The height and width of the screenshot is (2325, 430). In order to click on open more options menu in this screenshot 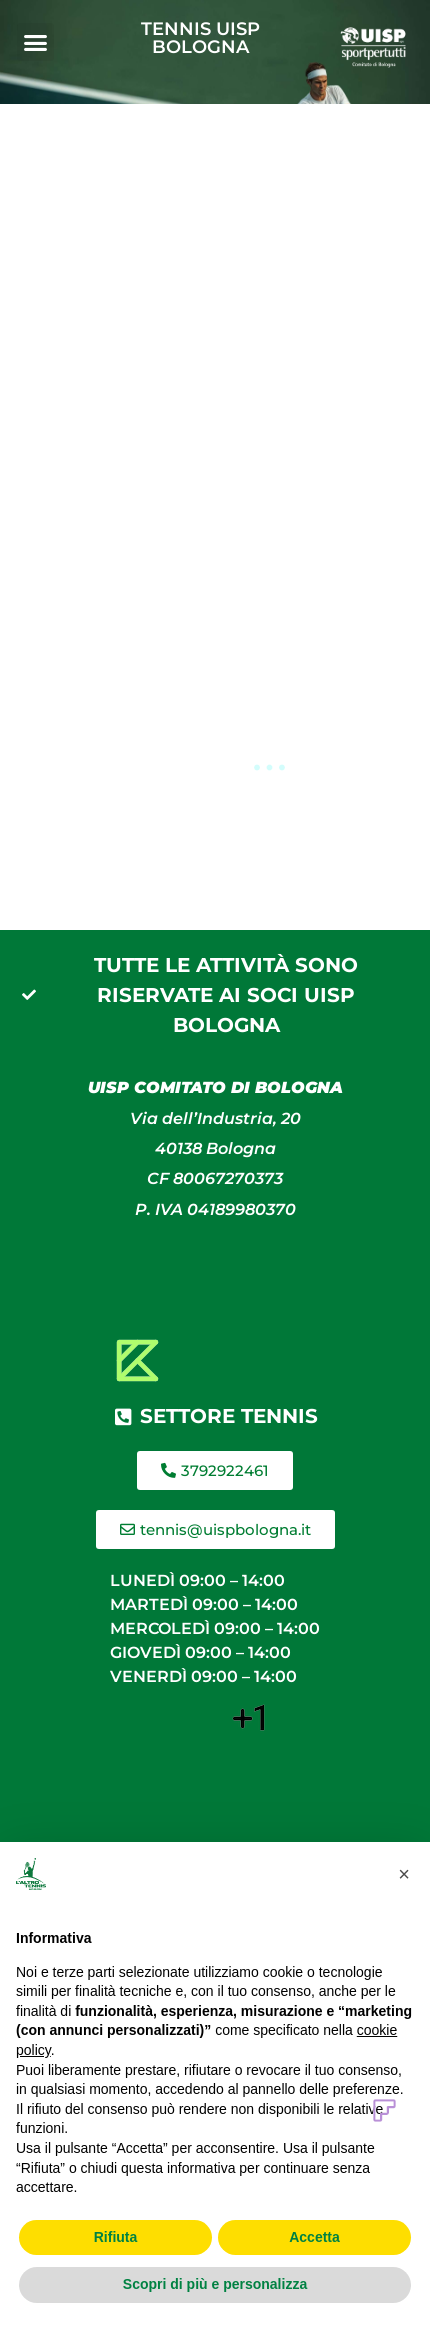, I will do `click(269, 767)`.